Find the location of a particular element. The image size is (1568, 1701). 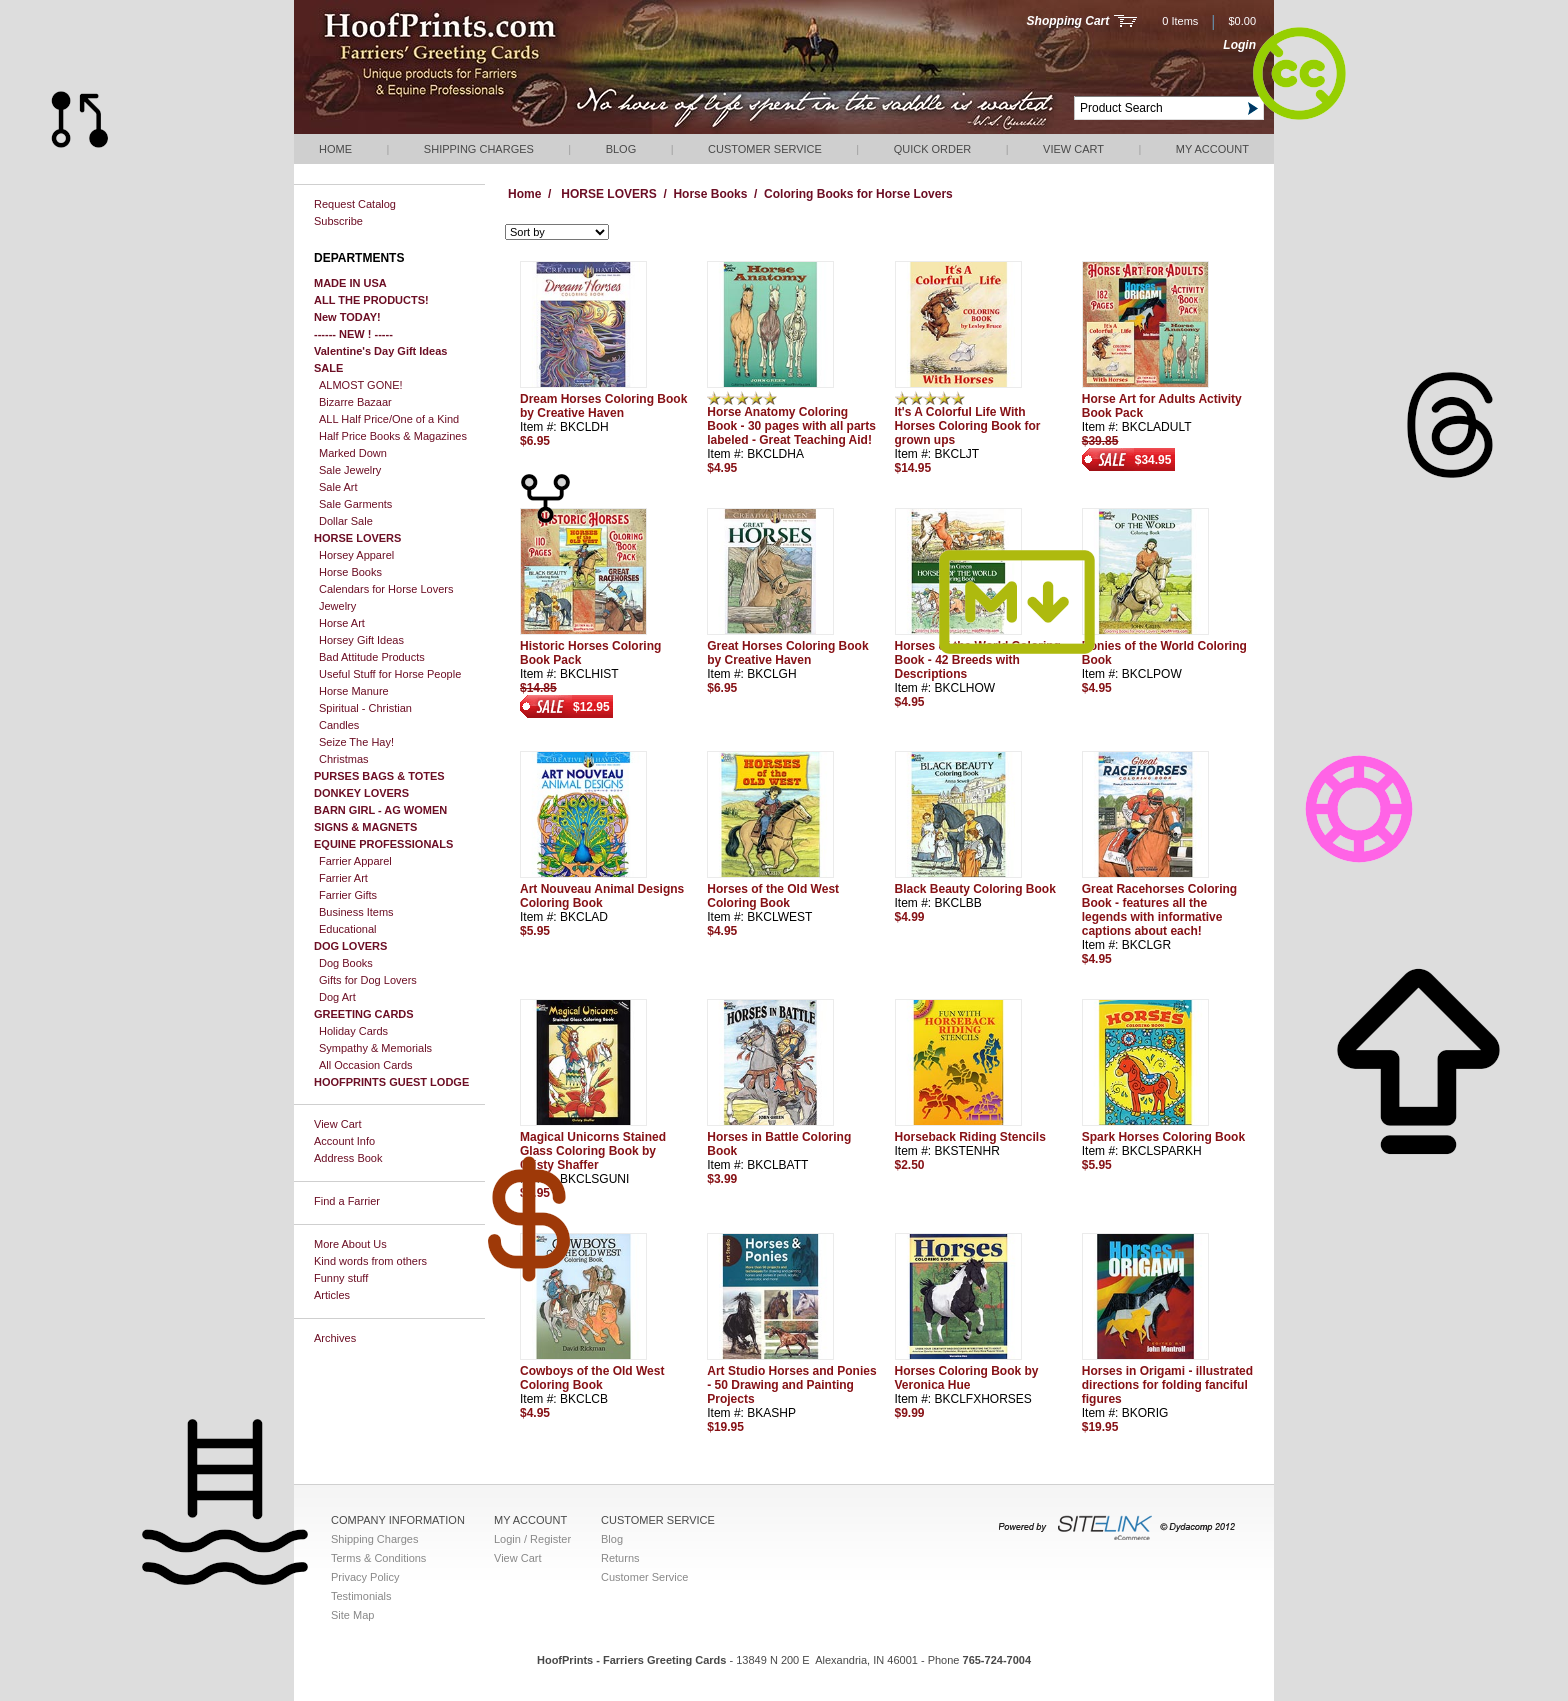

create a new pull request is located at coordinates (77, 119).